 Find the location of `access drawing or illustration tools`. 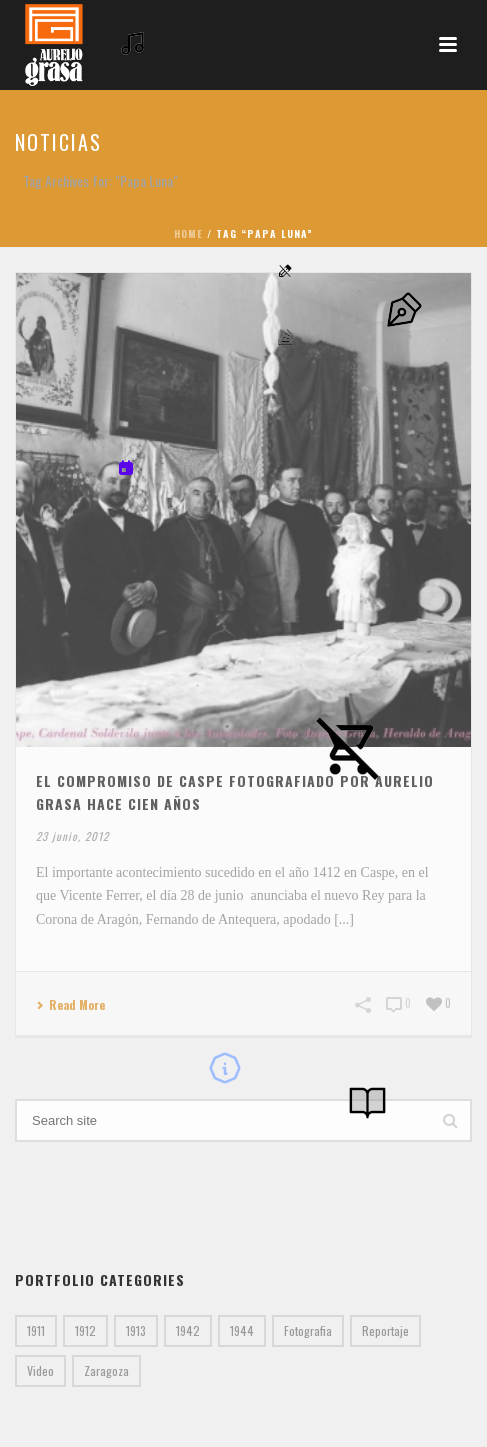

access drawing or illustration tools is located at coordinates (402, 311).